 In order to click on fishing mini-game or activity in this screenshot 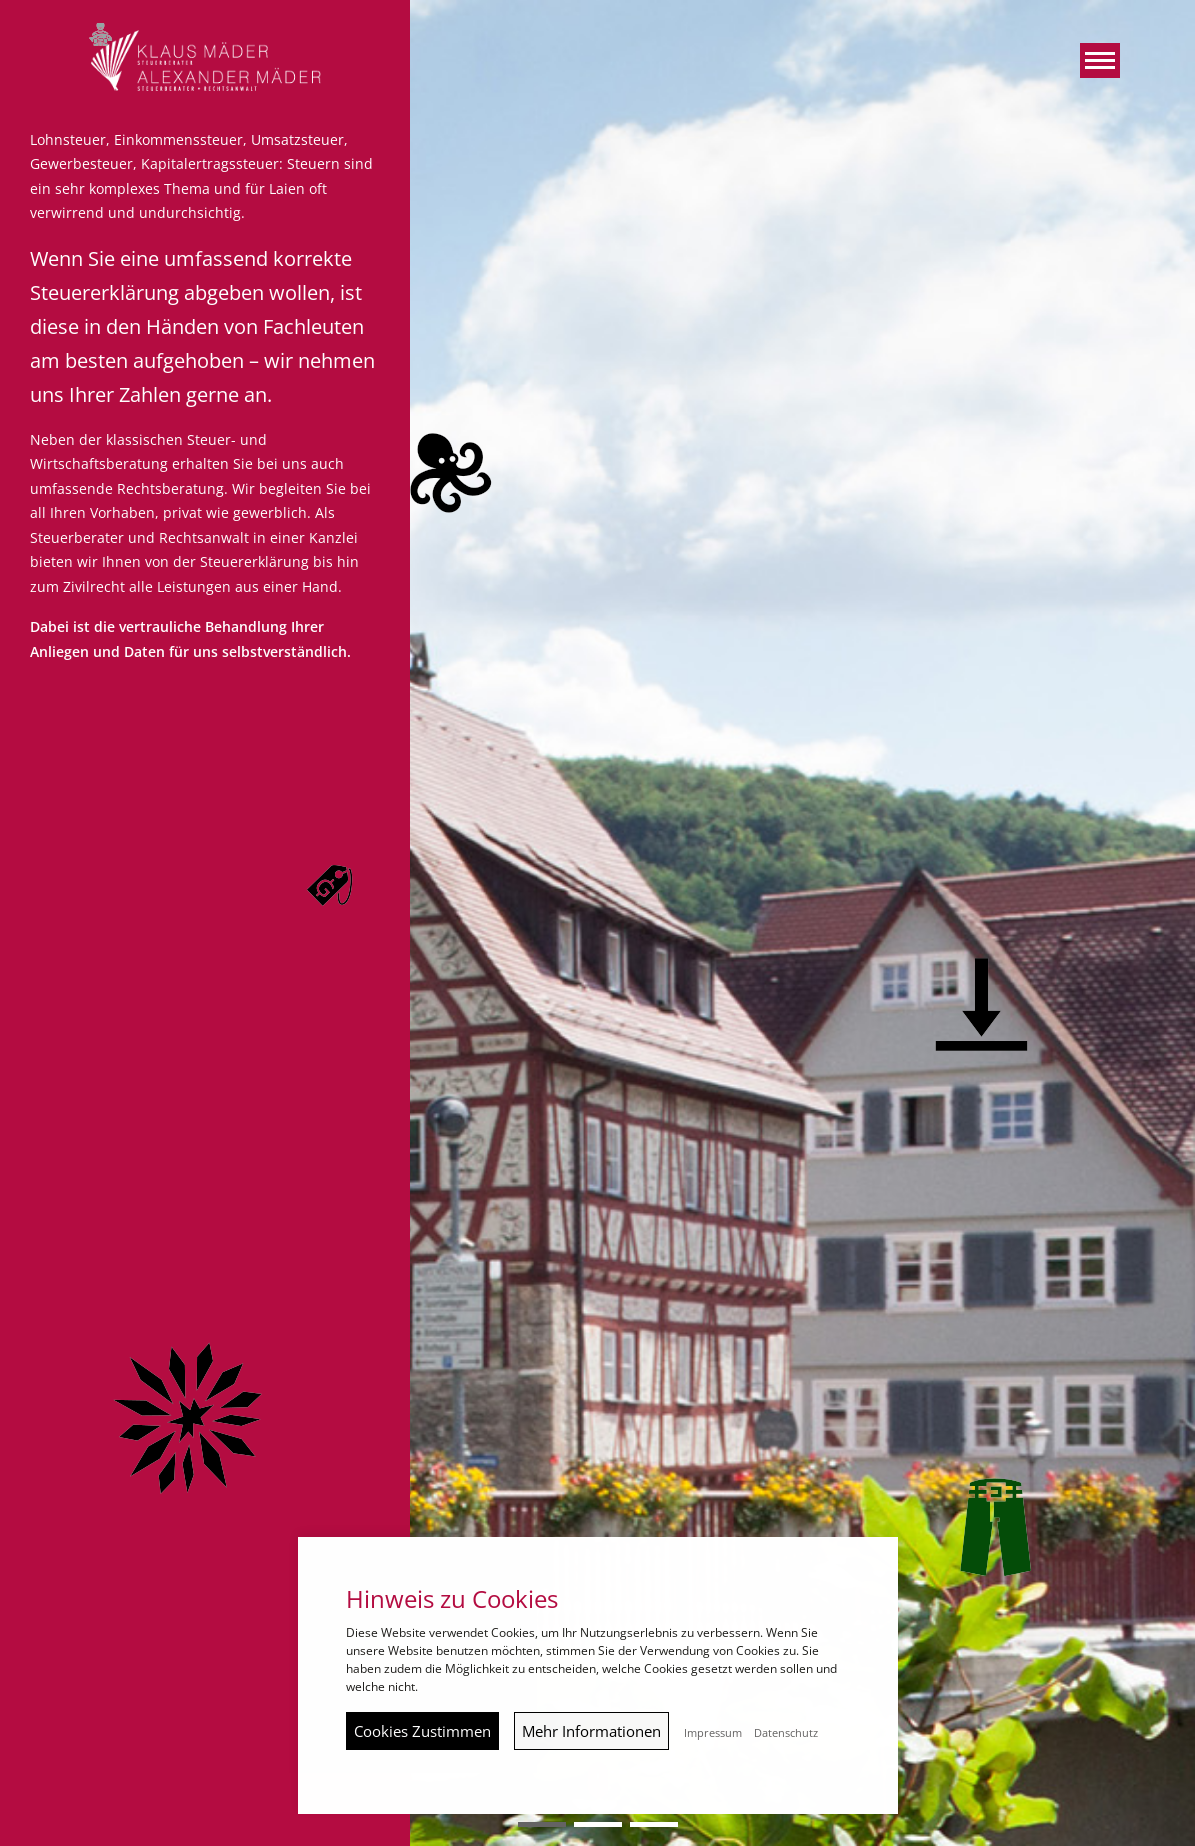, I will do `click(100, 34)`.